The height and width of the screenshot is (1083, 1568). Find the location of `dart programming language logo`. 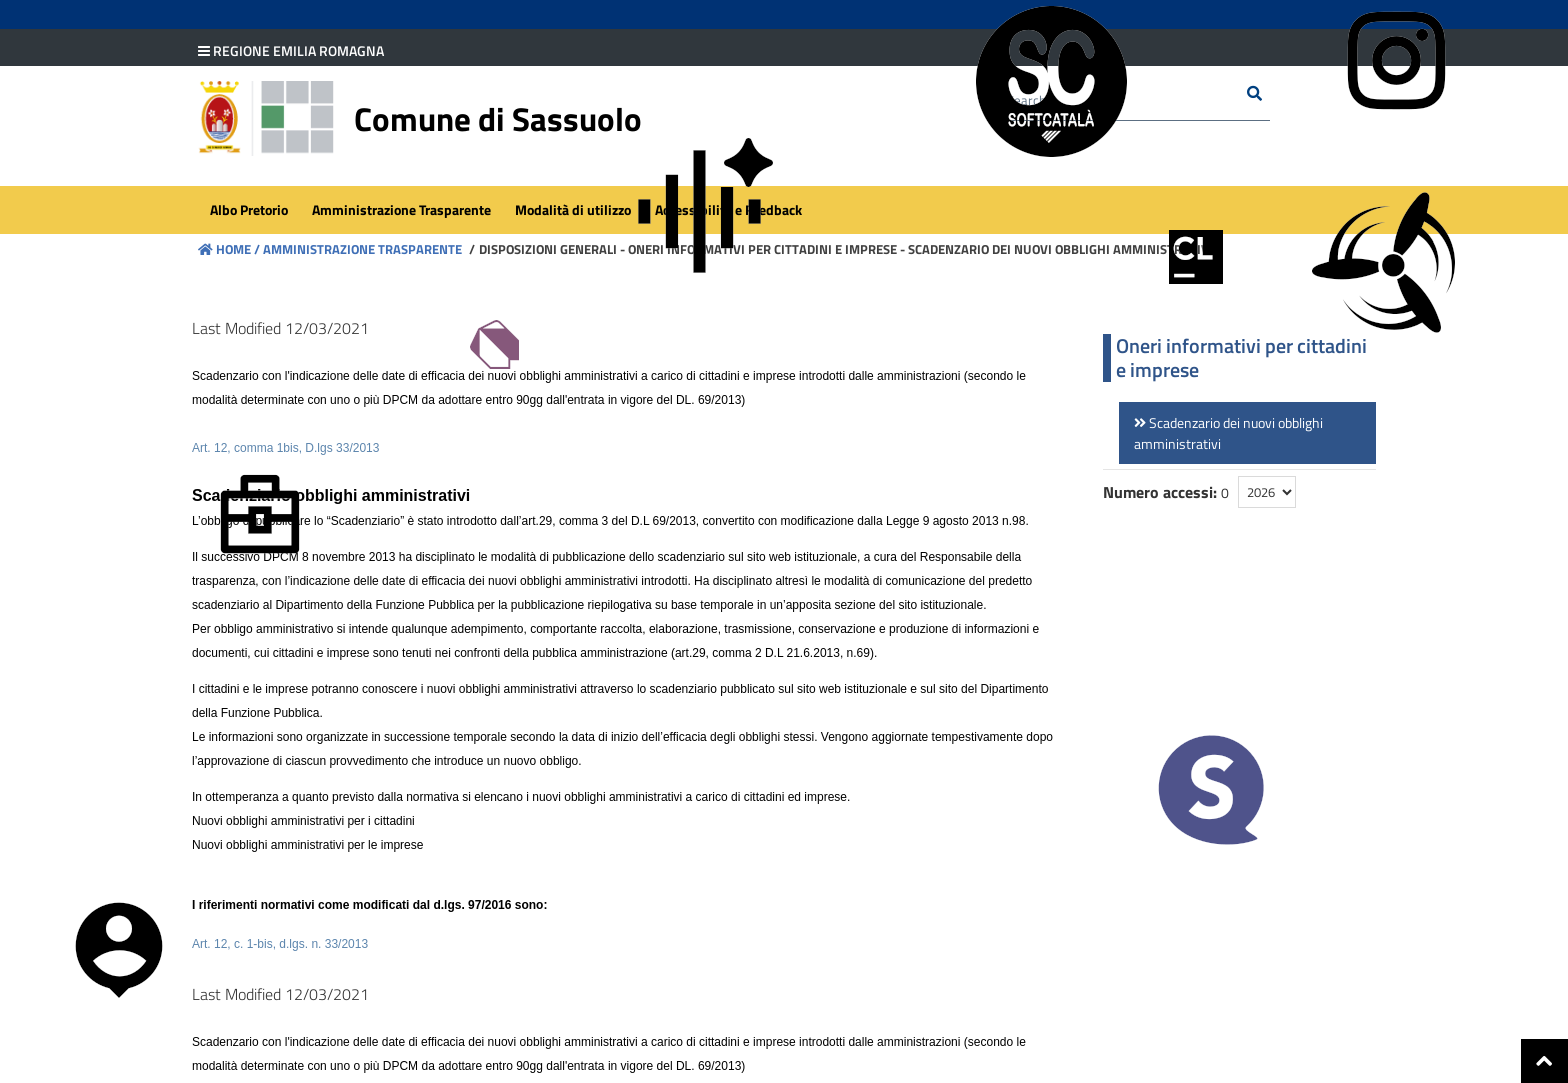

dart programming language logo is located at coordinates (494, 344).